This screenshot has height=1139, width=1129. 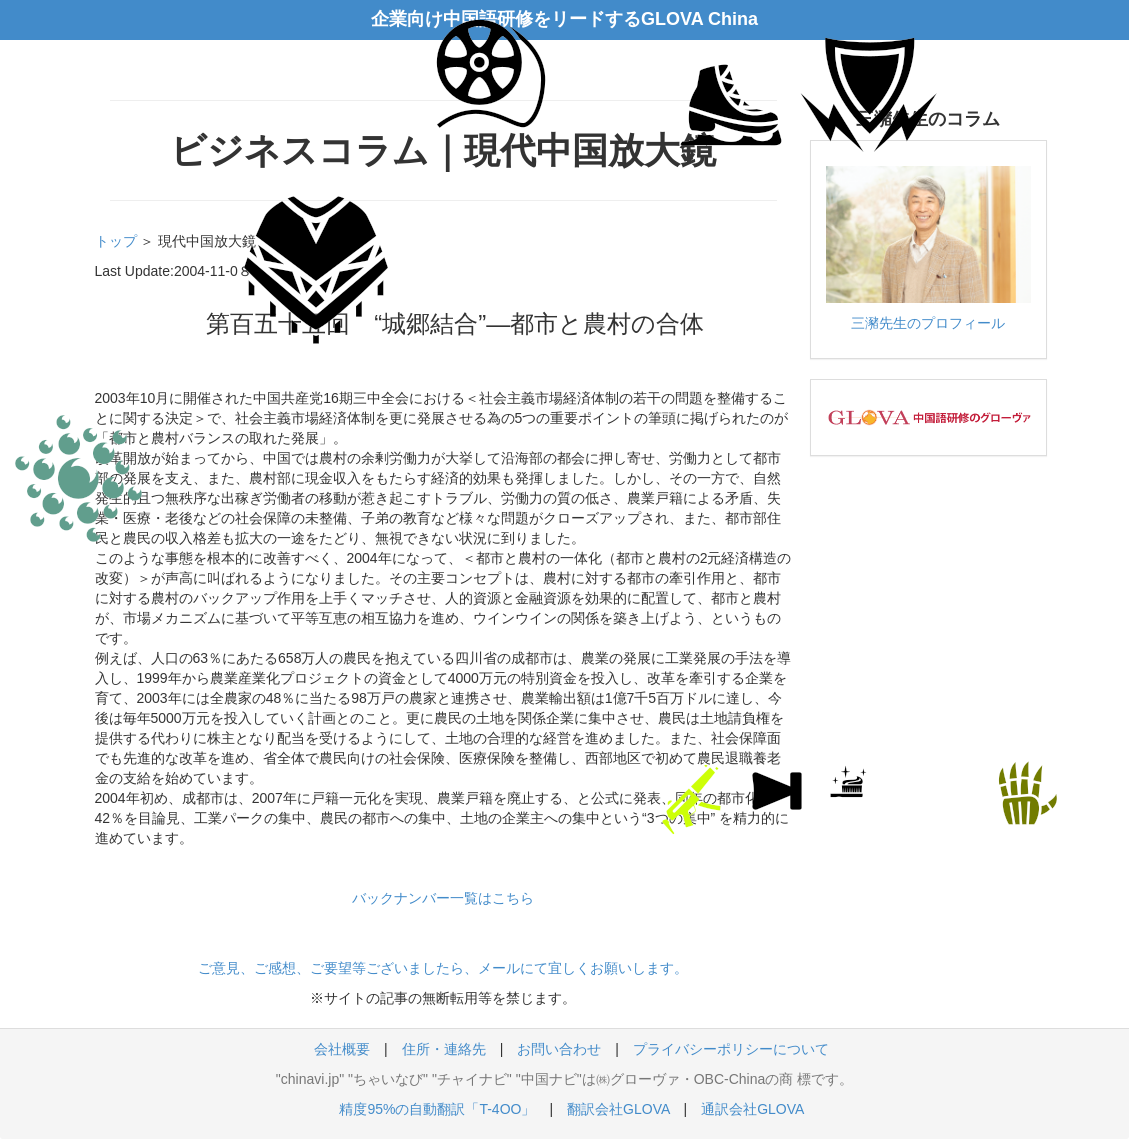 I want to click on select poncho clothing item, so click(x=316, y=270).